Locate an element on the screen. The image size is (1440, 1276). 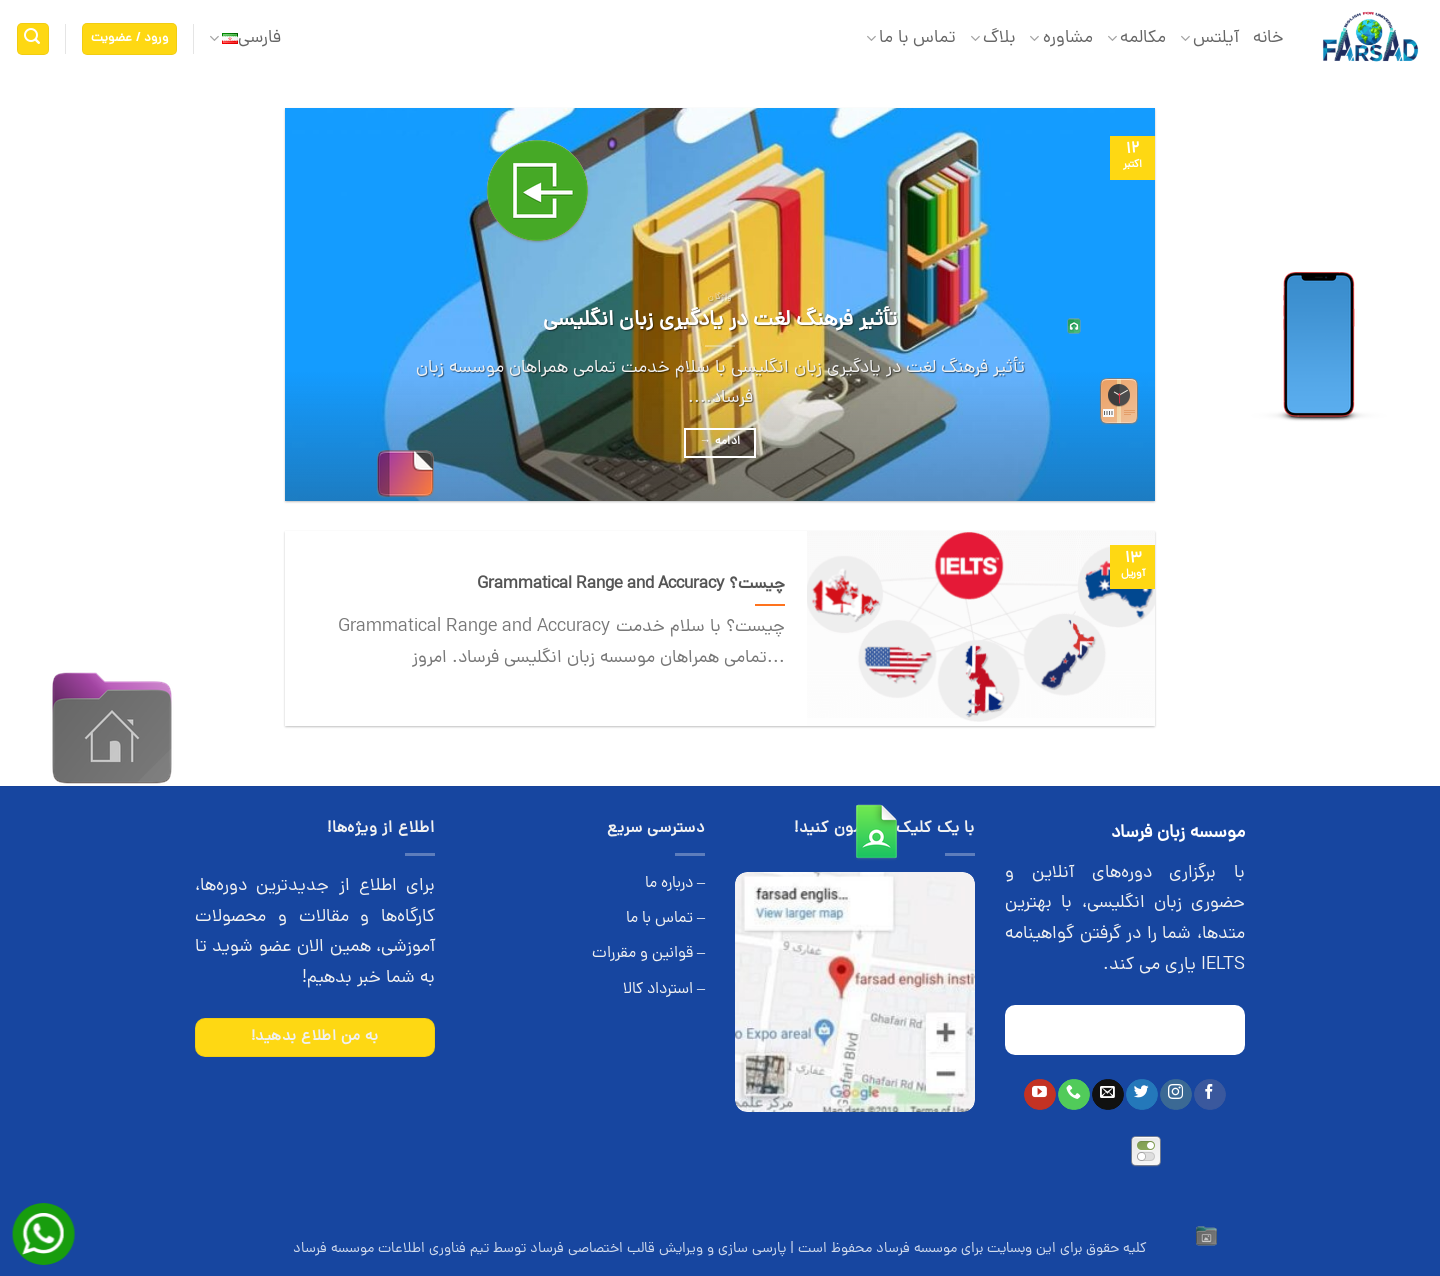
change desktop wallpaper is located at coordinates (405, 473).